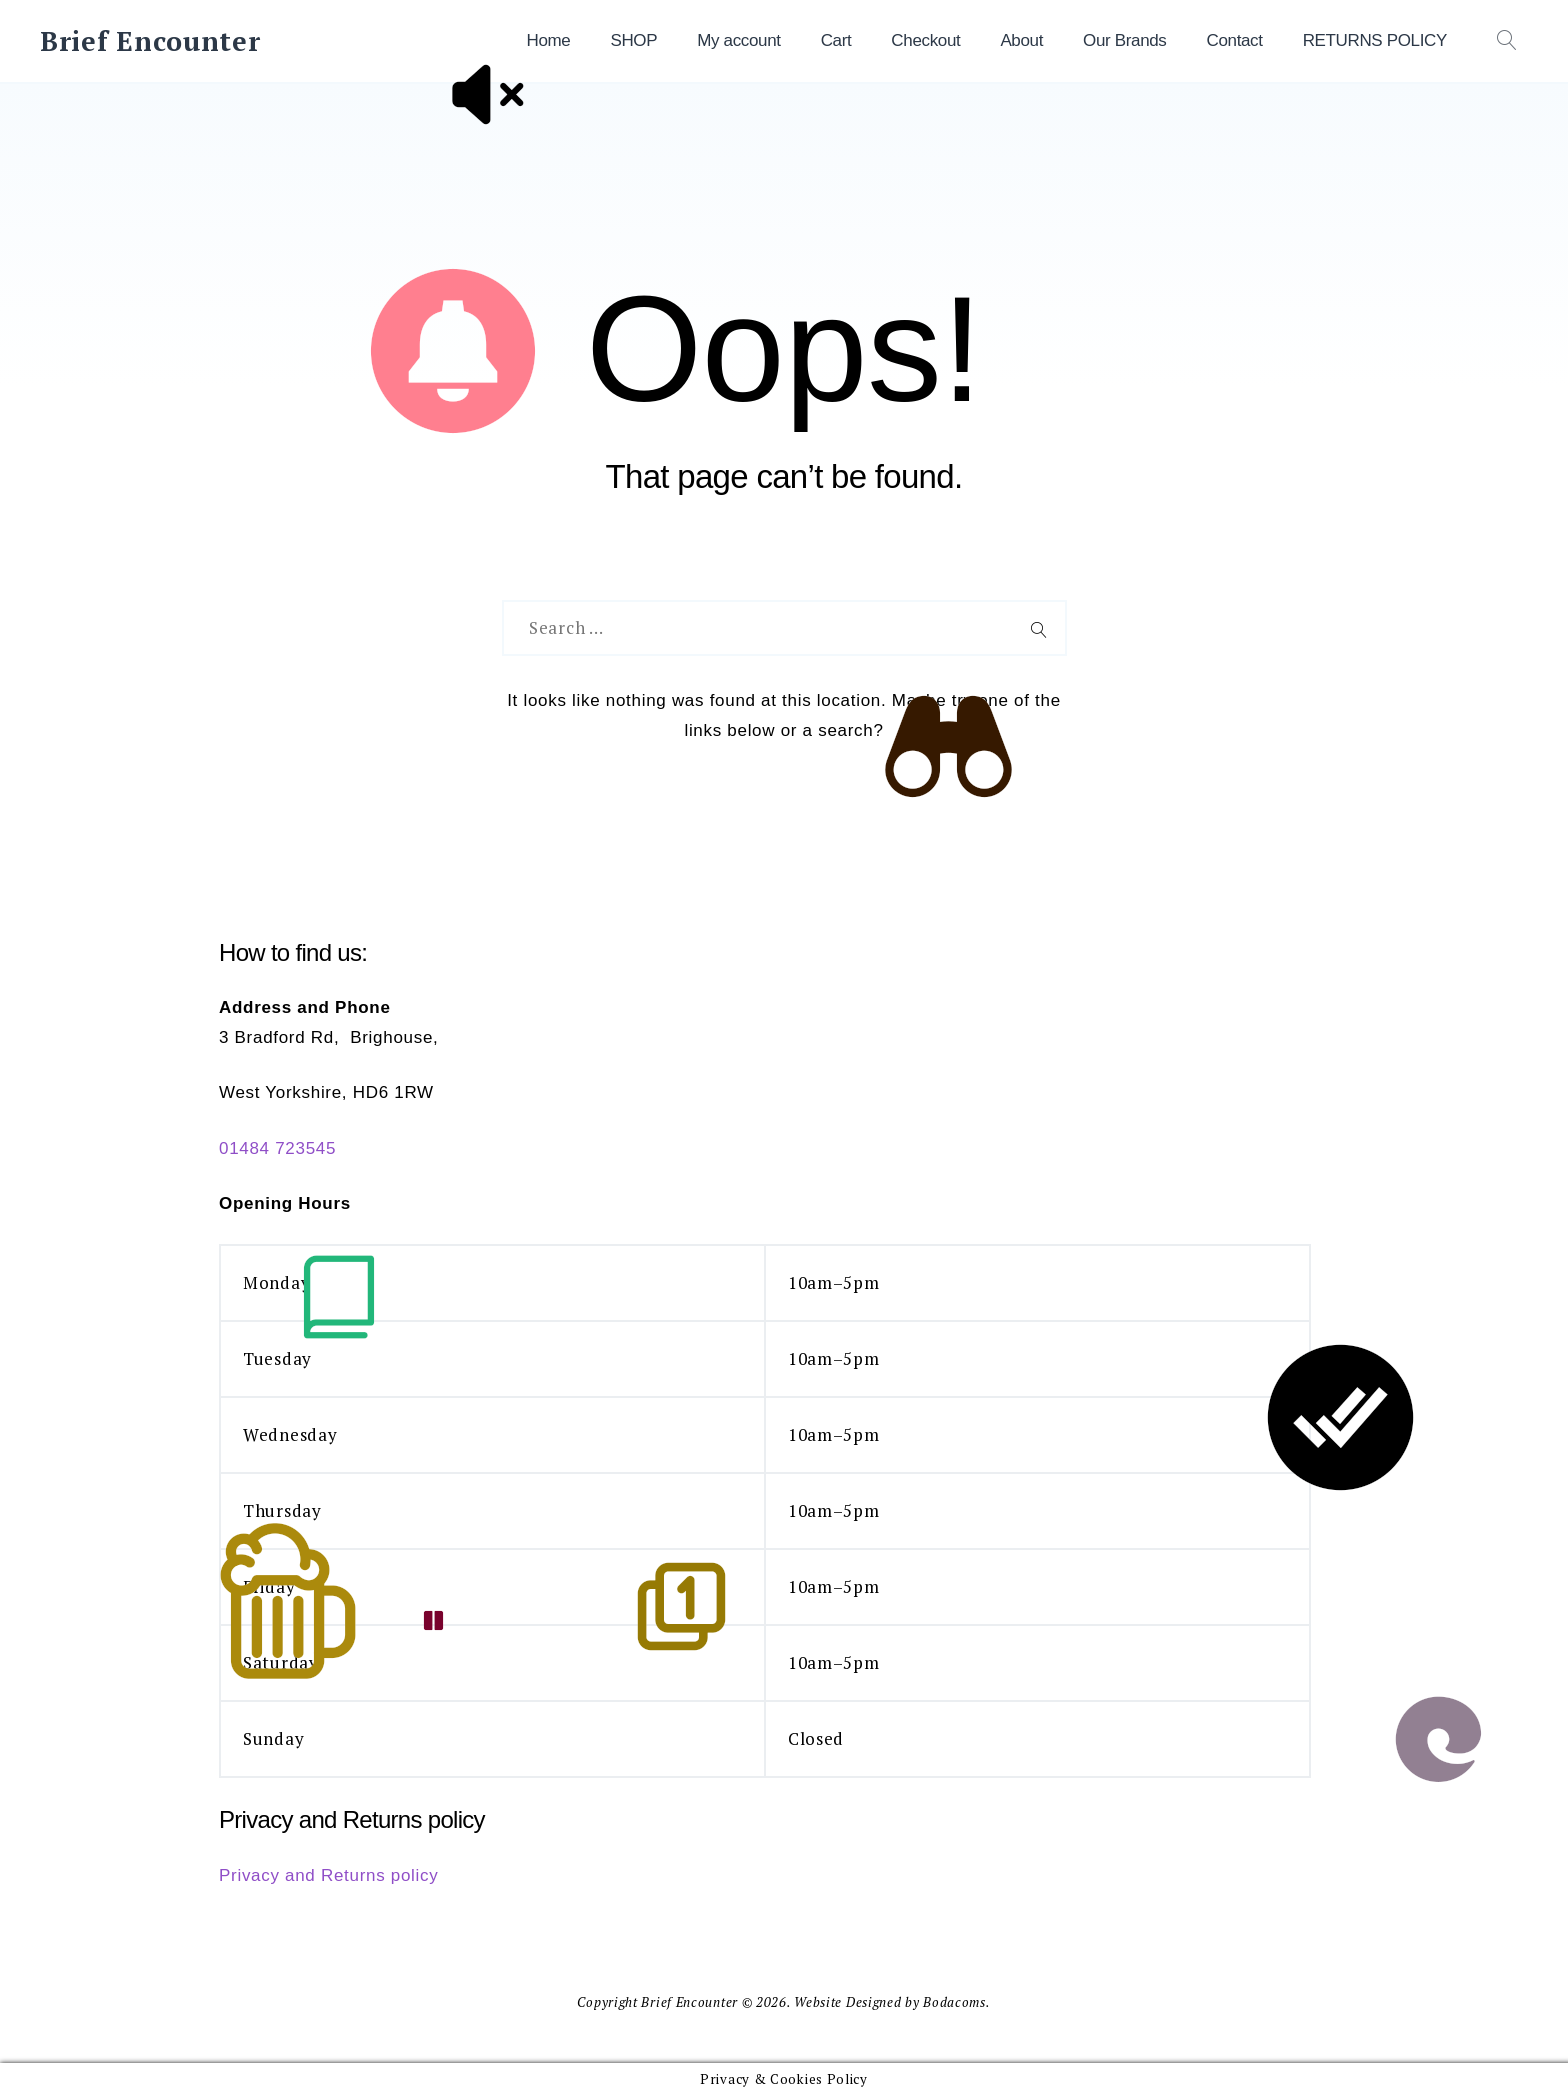  Describe the element at coordinates (681, 1606) in the screenshot. I see `view first item in a collection` at that location.